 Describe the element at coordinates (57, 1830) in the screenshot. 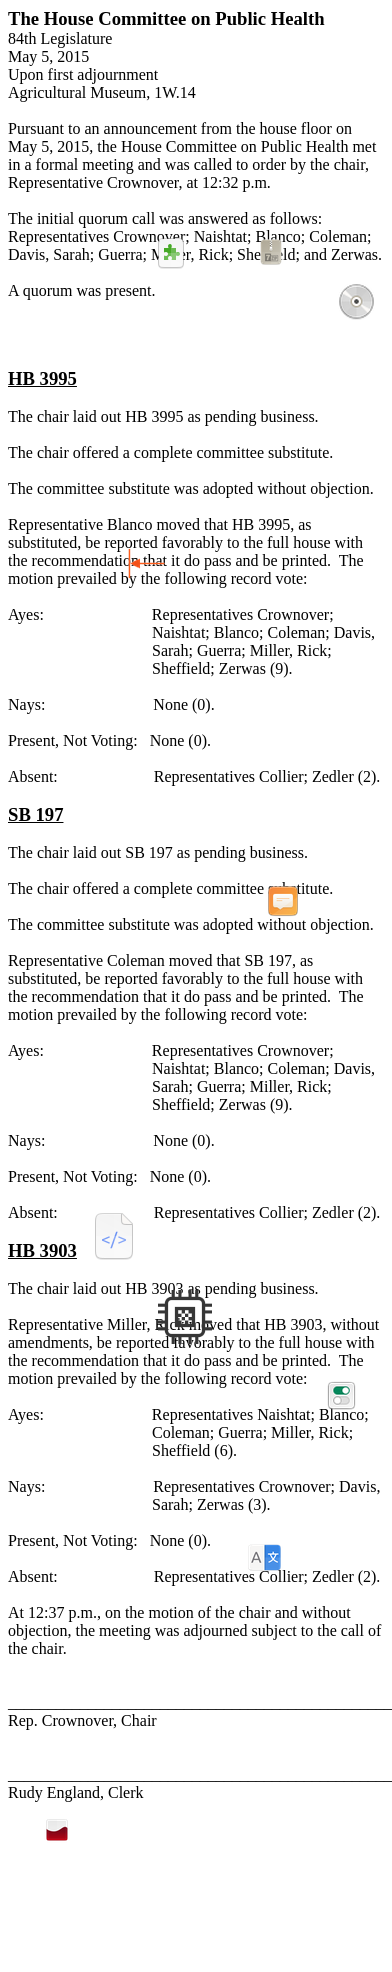

I see `open wine application for running windows programs` at that location.